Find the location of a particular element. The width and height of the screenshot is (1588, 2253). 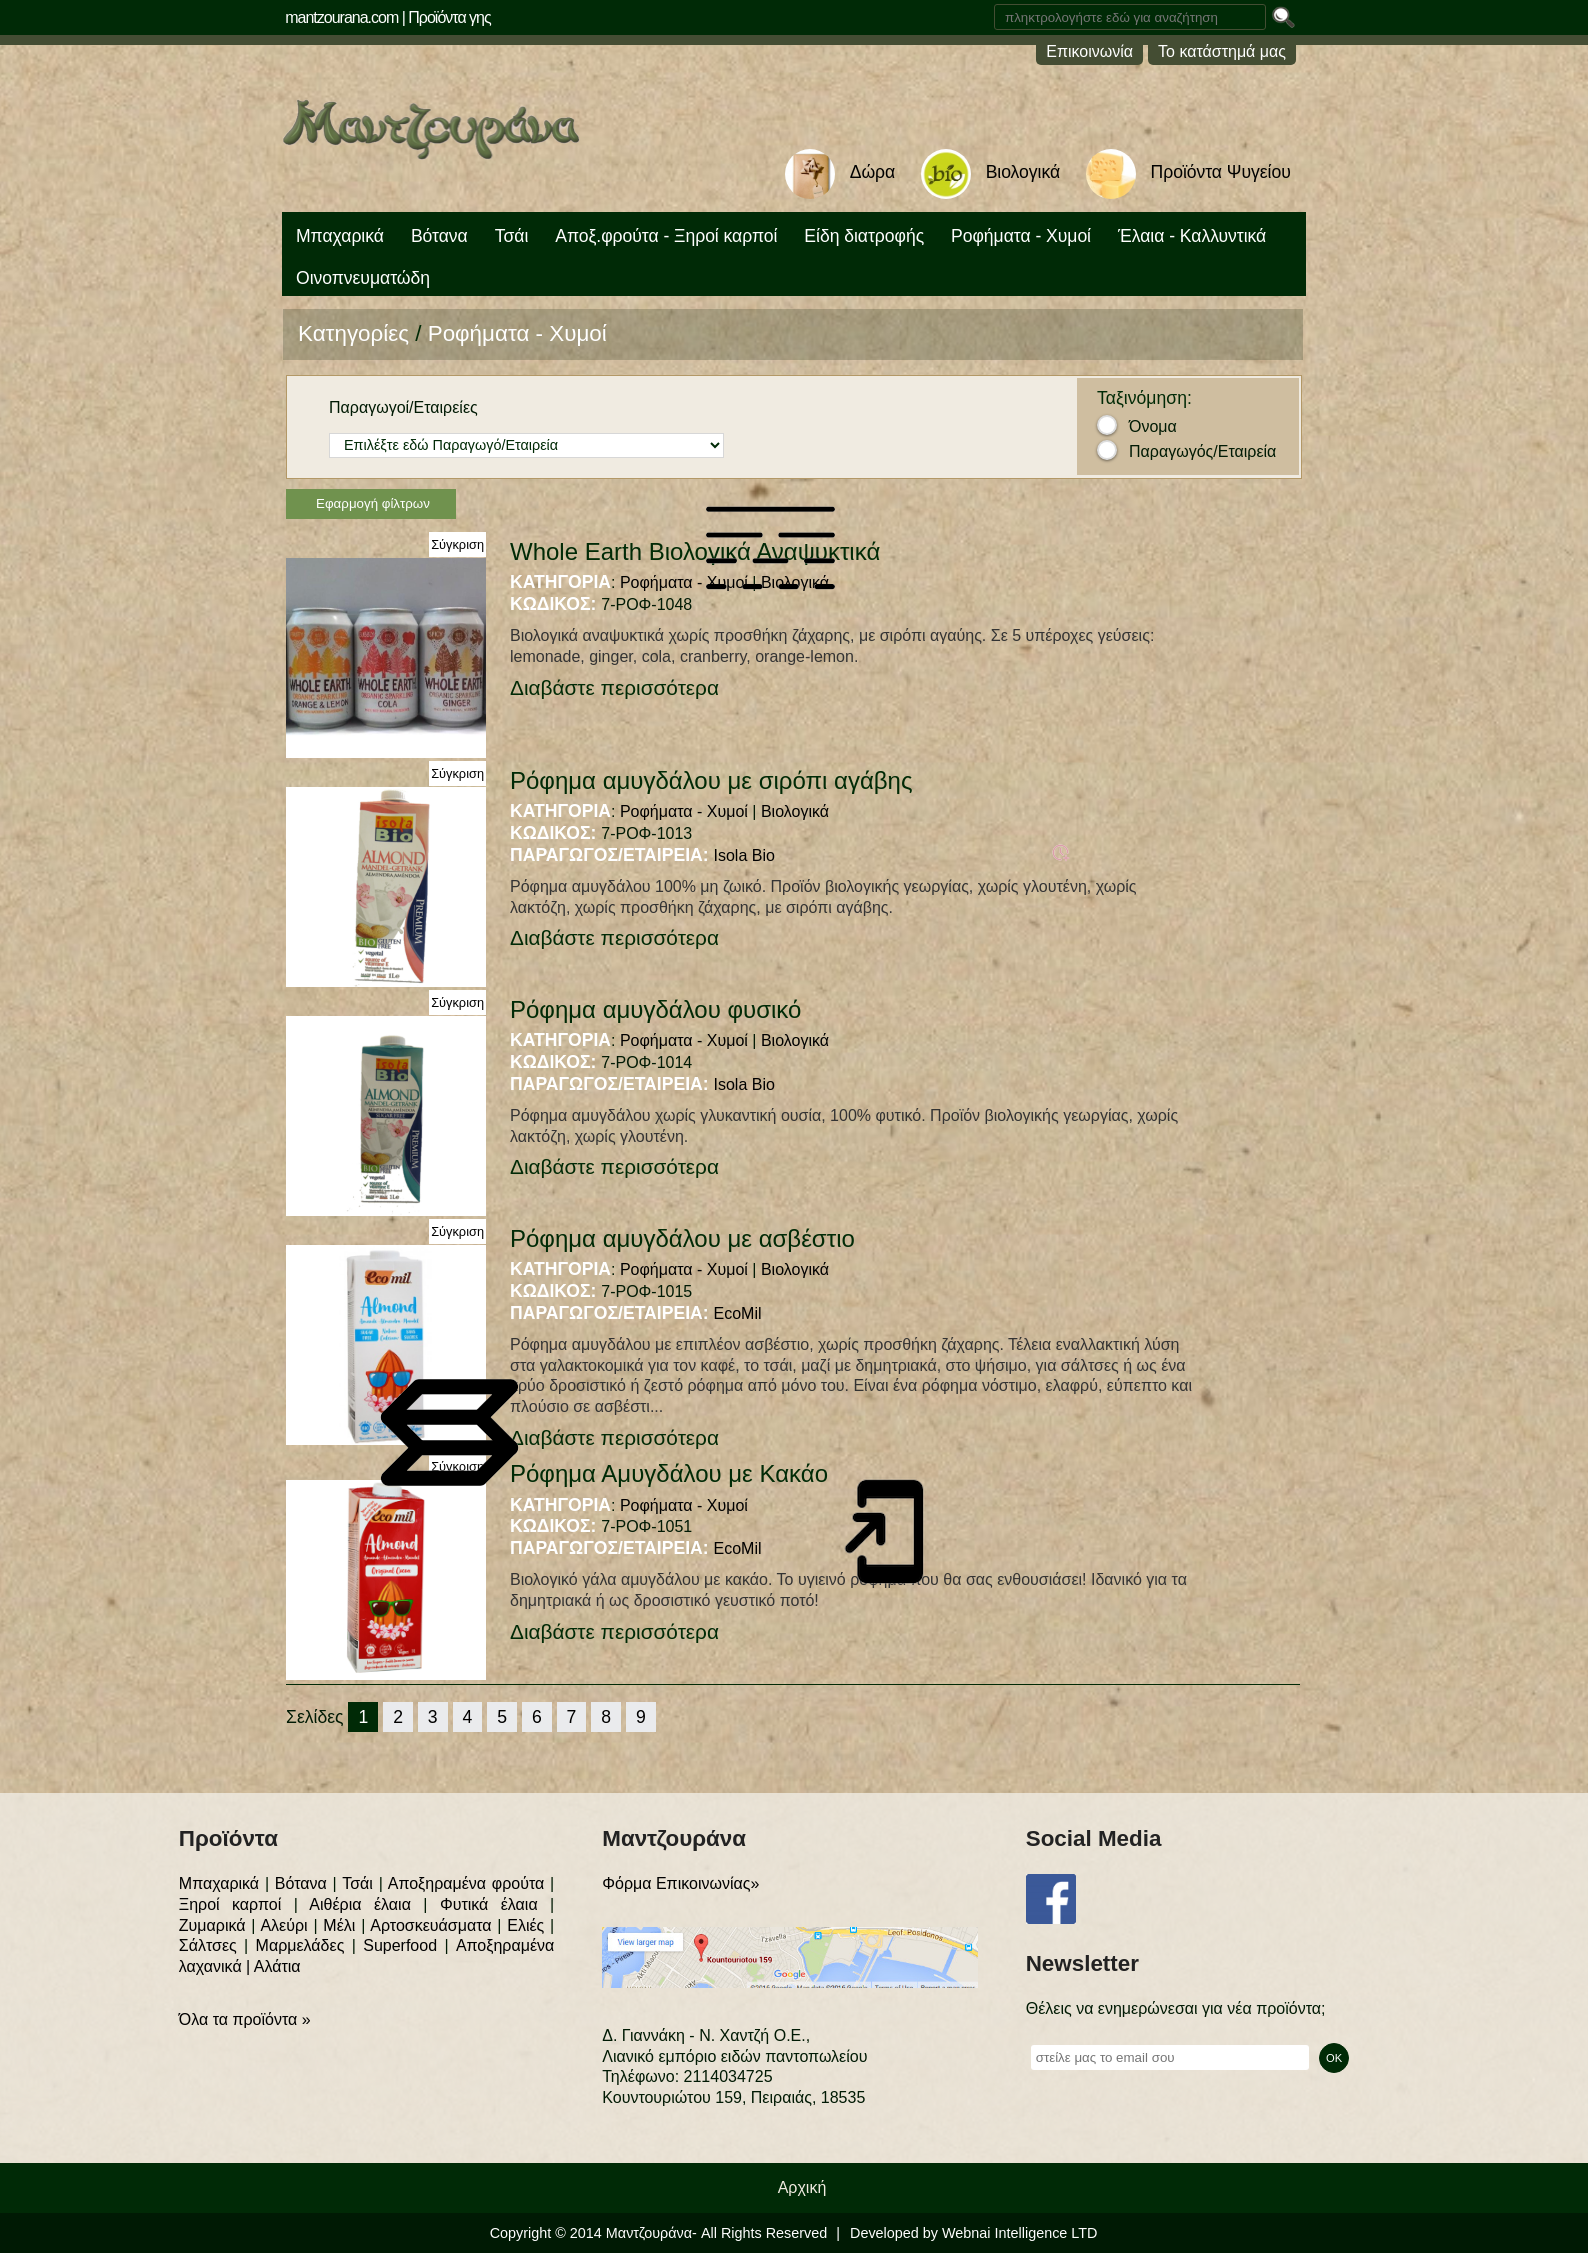

apply a gradient fill to selected object is located at coordinates (770, 550).